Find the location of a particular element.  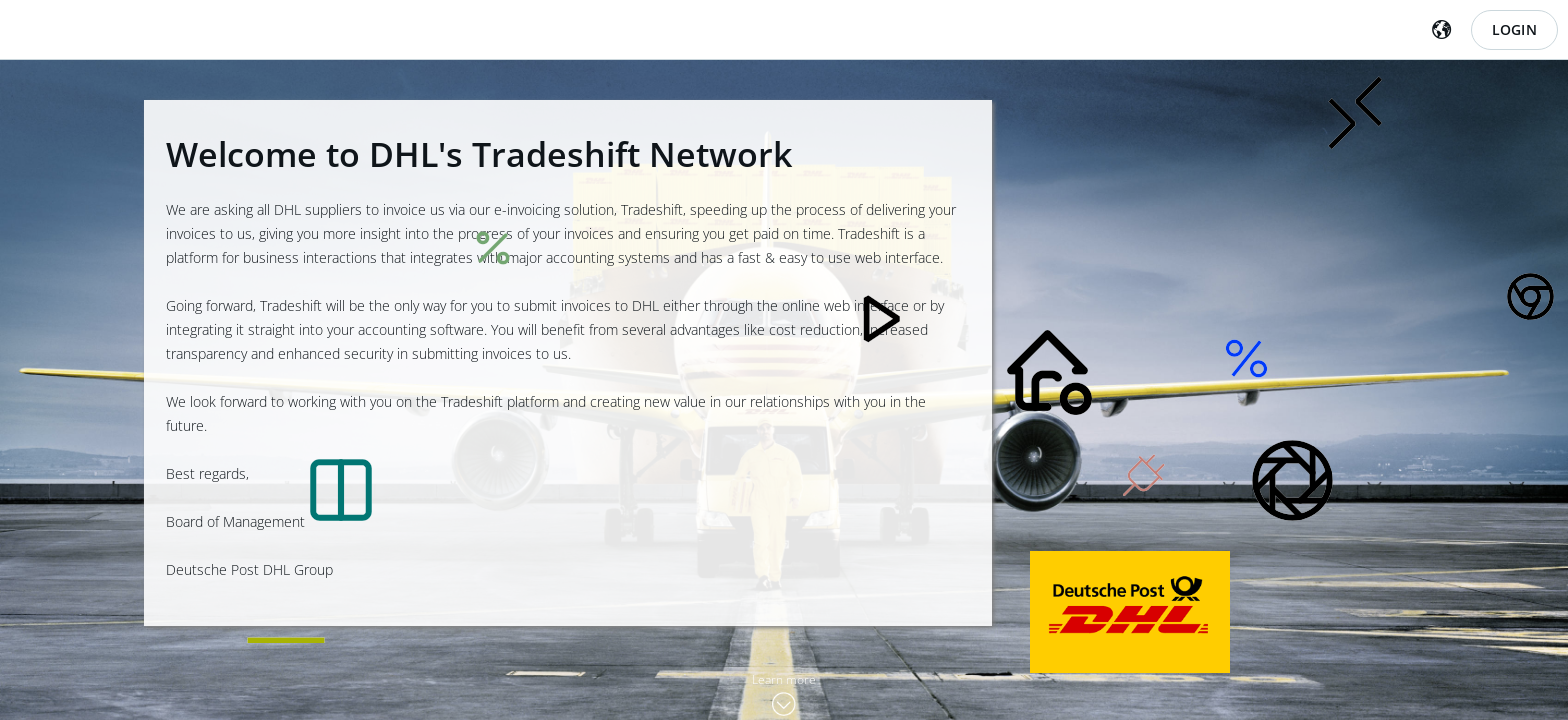

connect to a power source is located at coordinates (1143, 476).